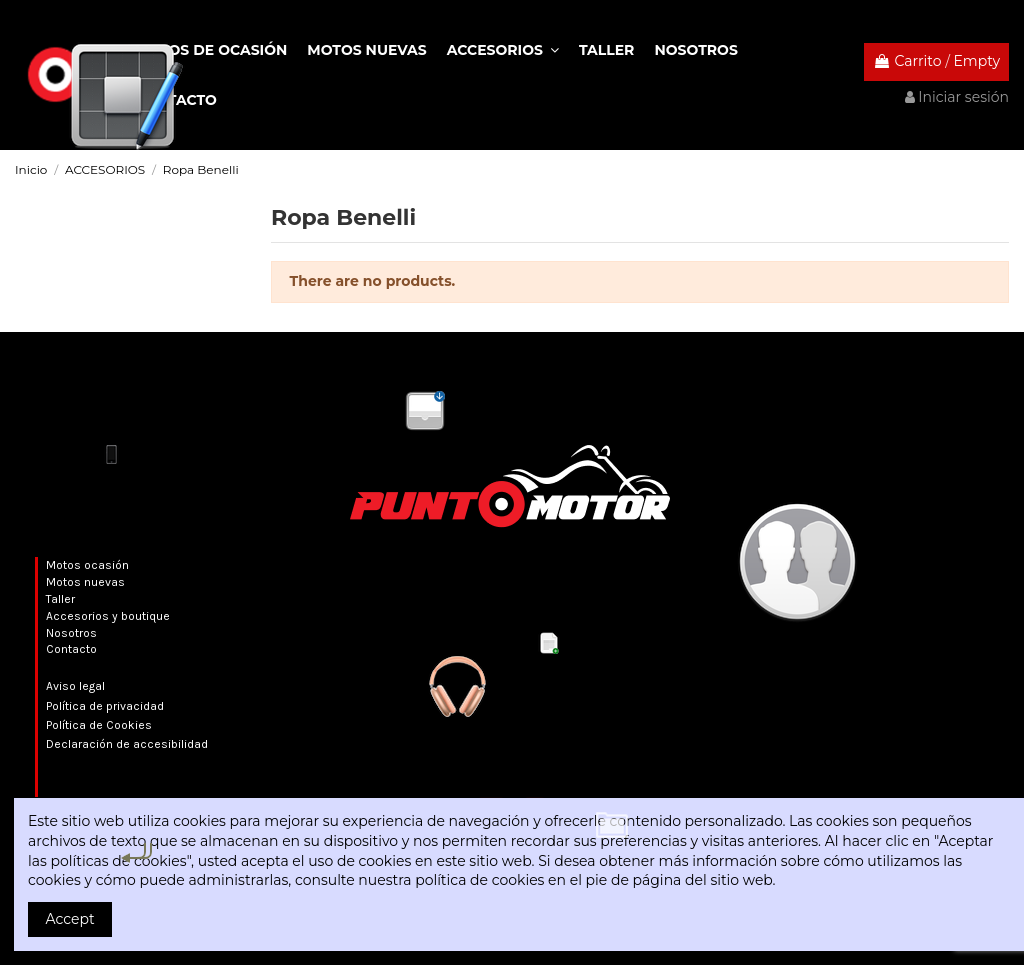  I want to click on airpods max headphones in orange color variant, so click(457, 686).